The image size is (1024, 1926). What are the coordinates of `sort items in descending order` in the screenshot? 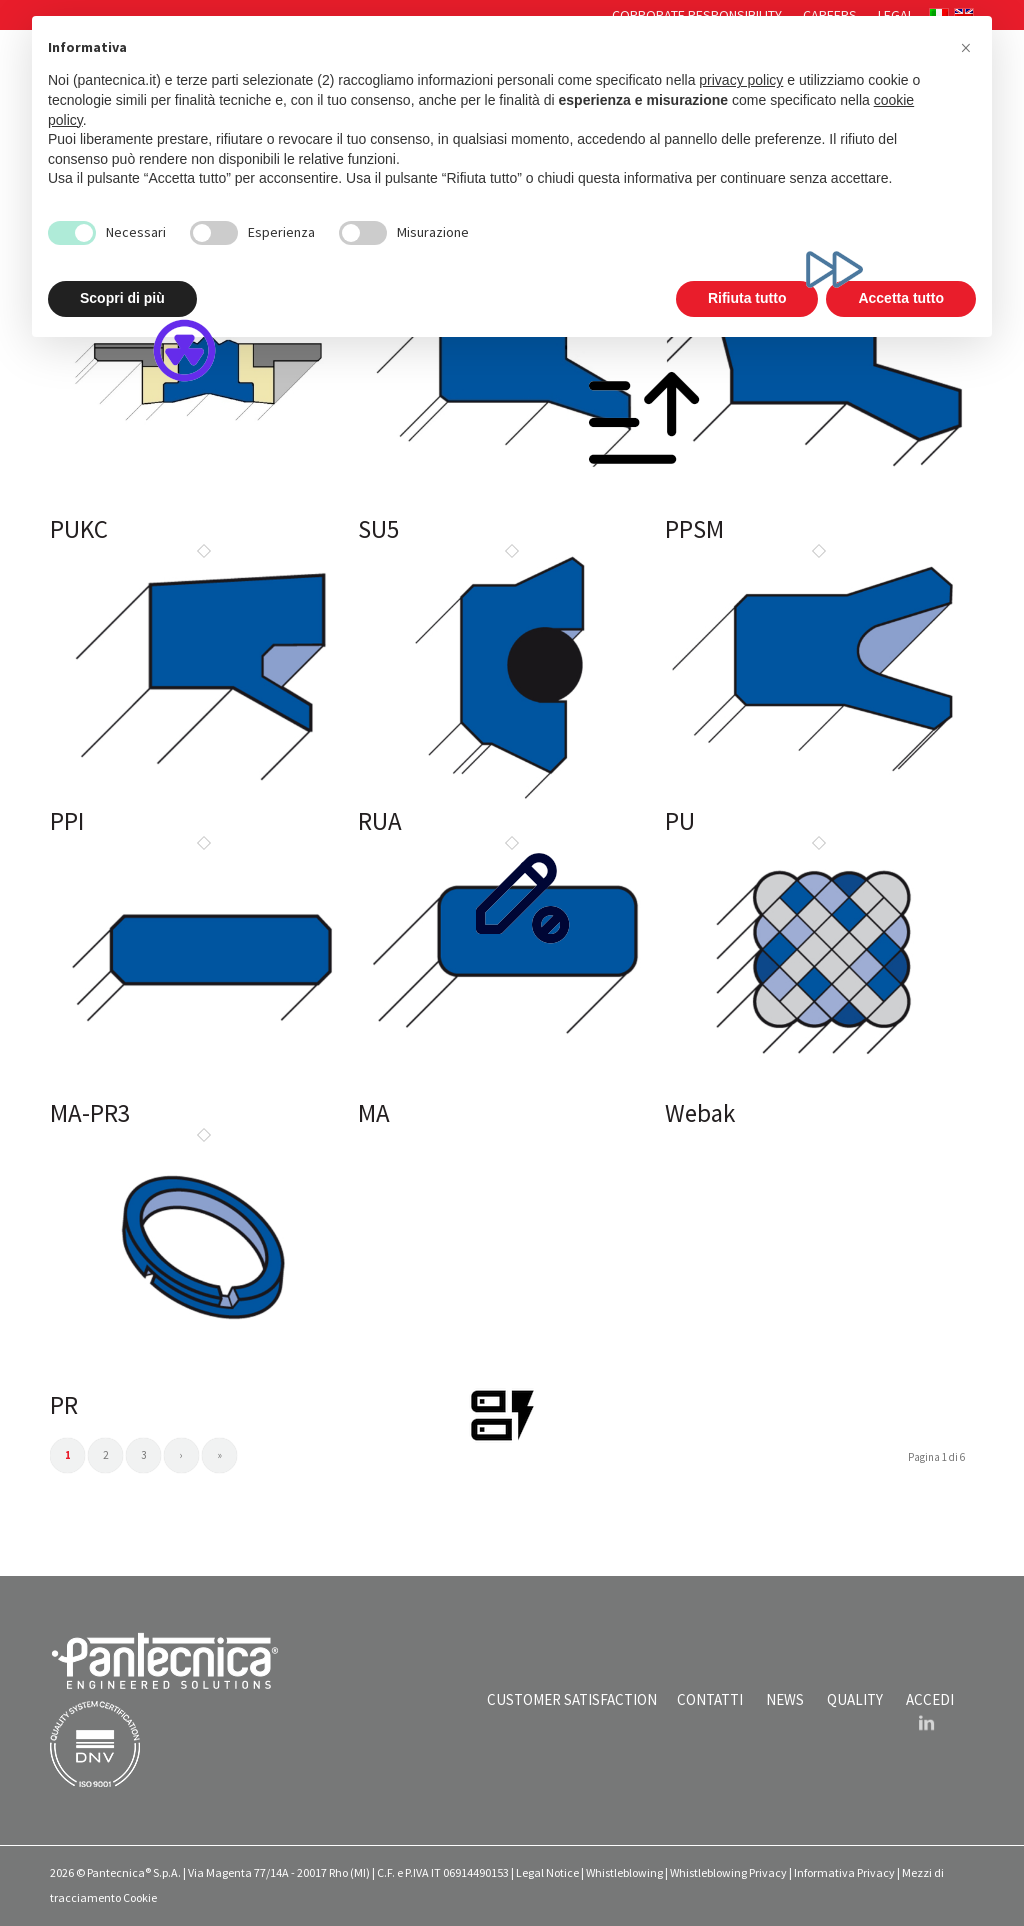 It's located at (639, 422).